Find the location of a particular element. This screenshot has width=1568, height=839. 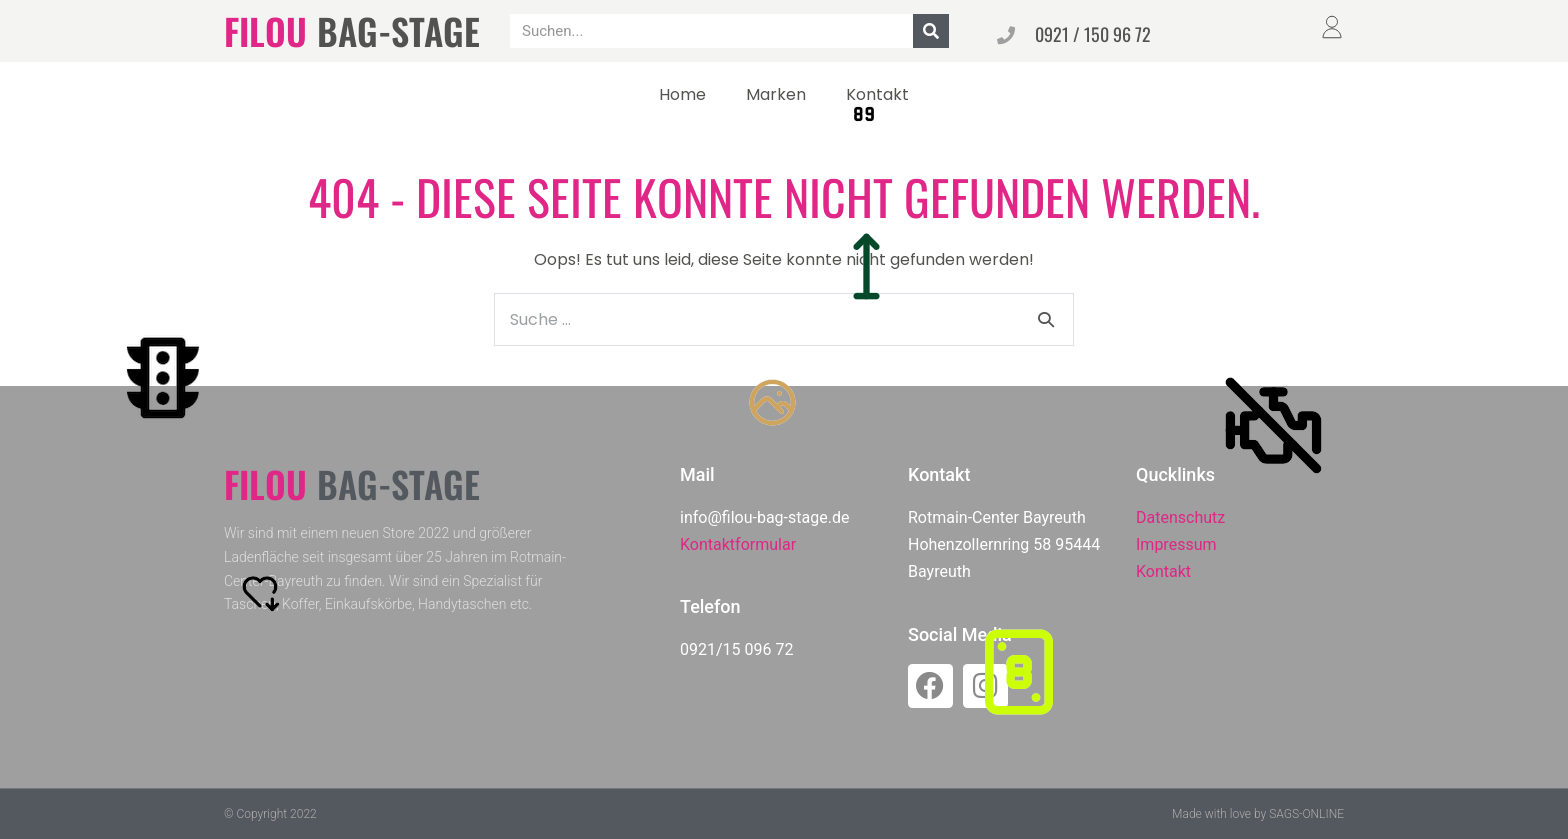

view photo gallery is located at coordinates (772, 402).